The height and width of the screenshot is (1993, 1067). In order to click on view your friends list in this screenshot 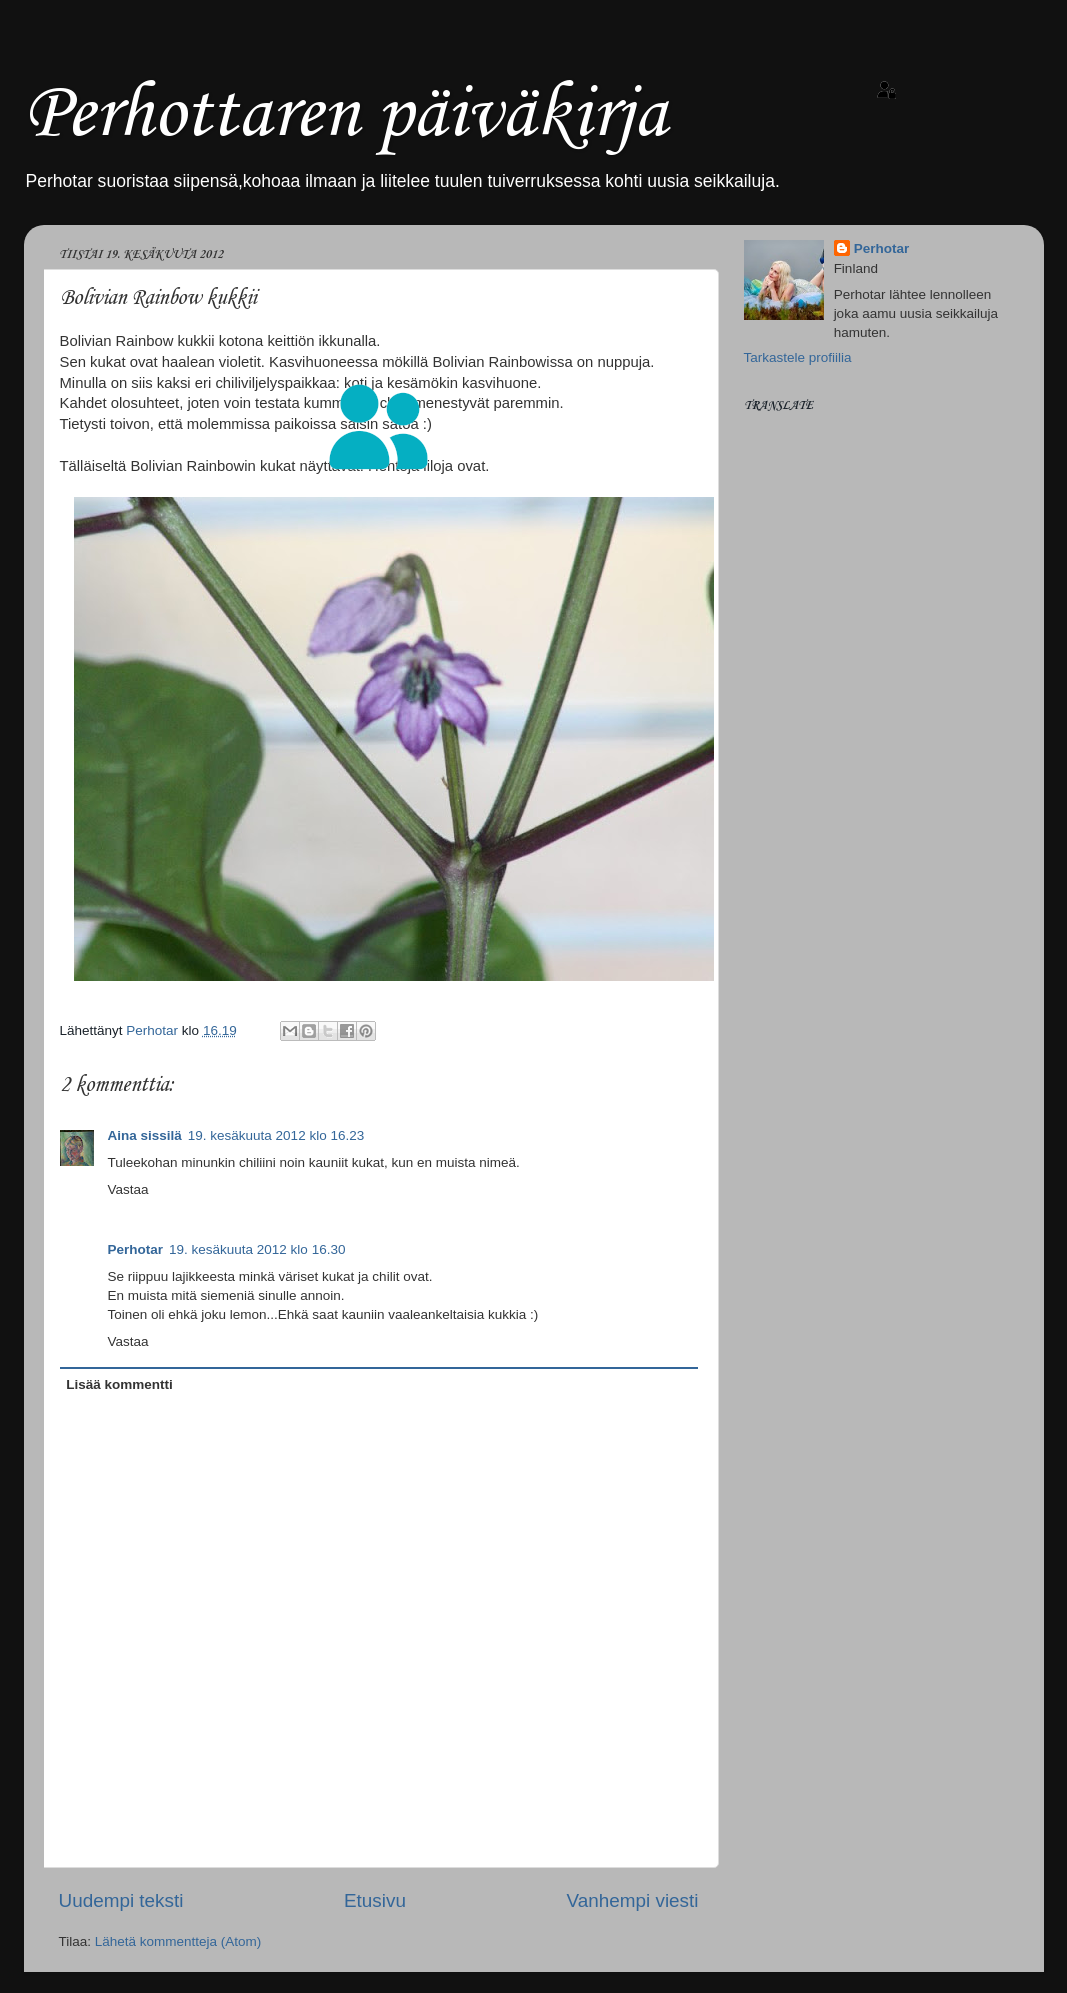, I will do `click(378, 425)`.